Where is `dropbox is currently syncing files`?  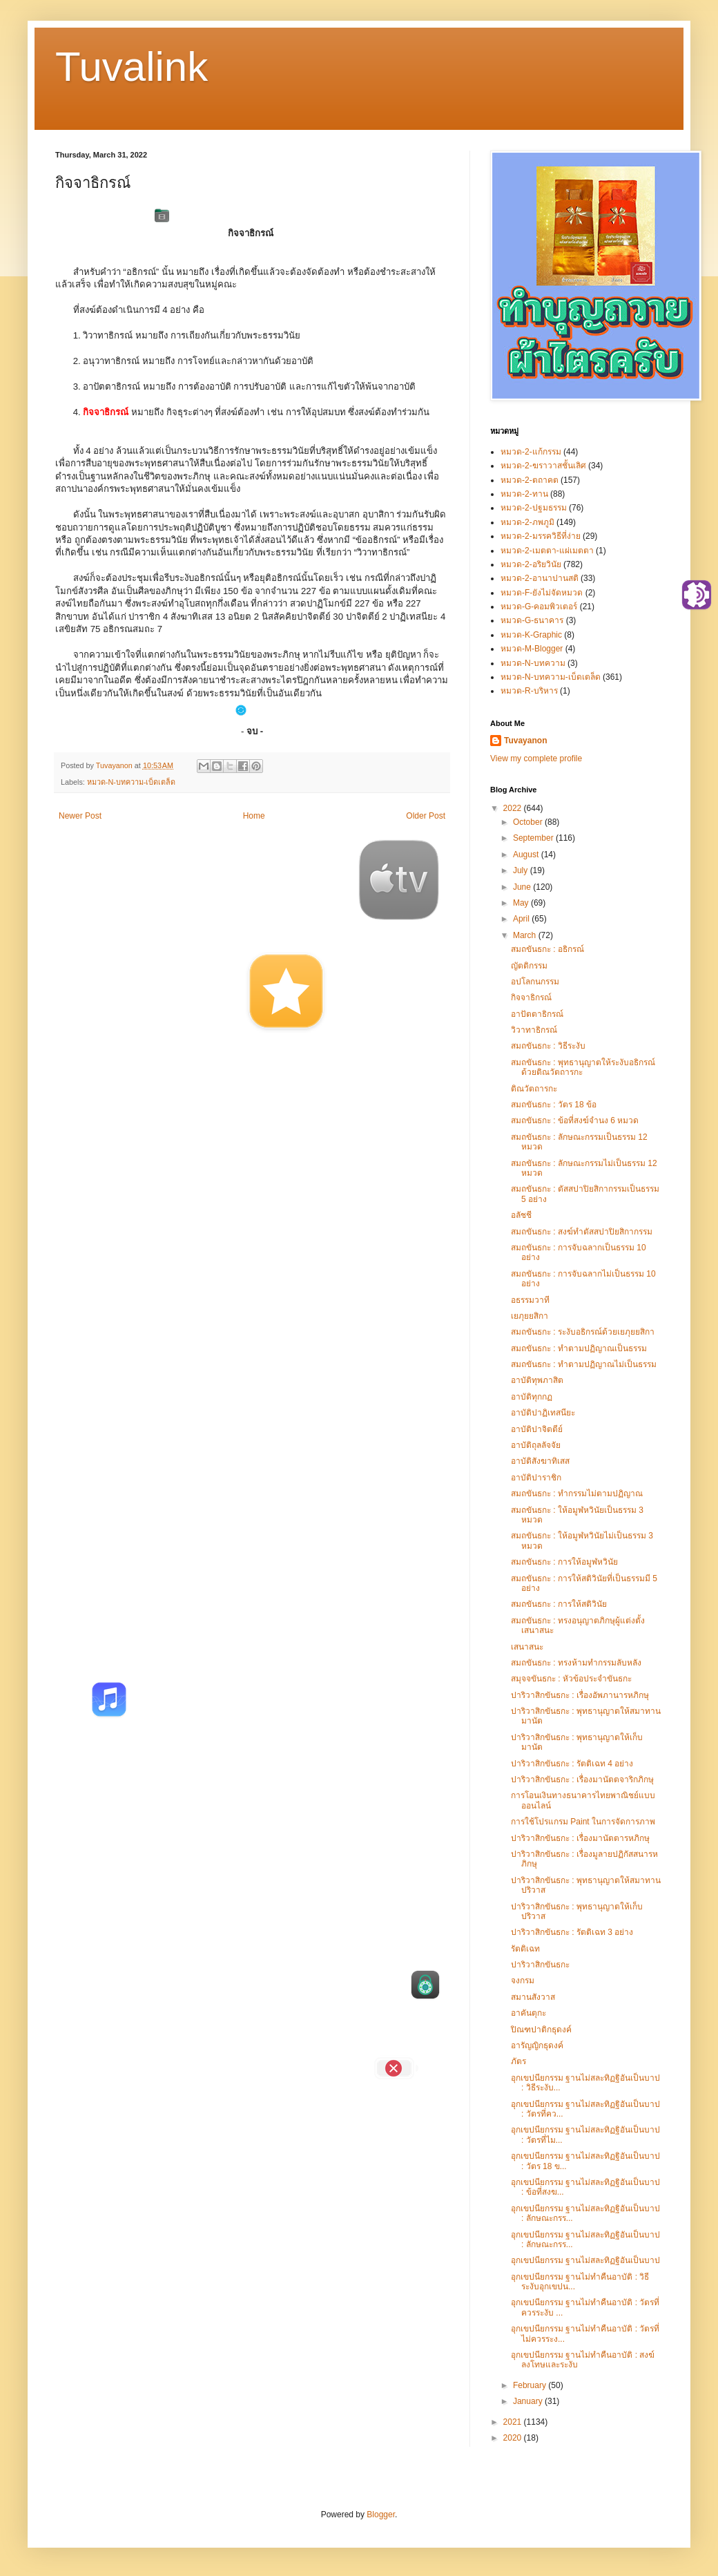 dropbox is currently syncing files is located at coordinates (241, 710).